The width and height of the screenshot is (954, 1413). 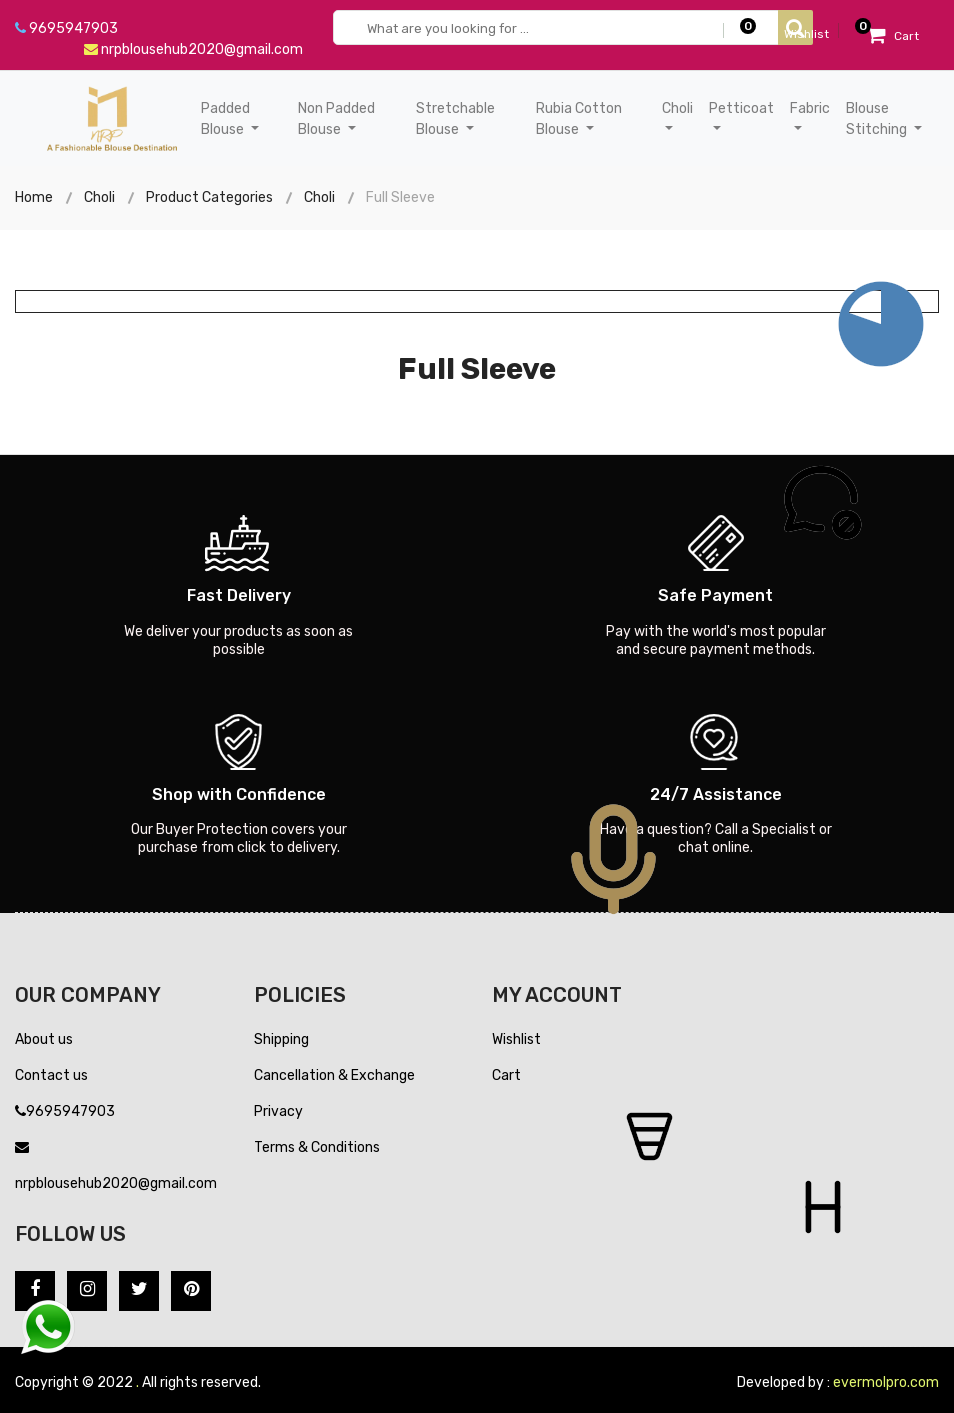 I want to click on view sales funnel analytics, so click(x=649, y=1136).